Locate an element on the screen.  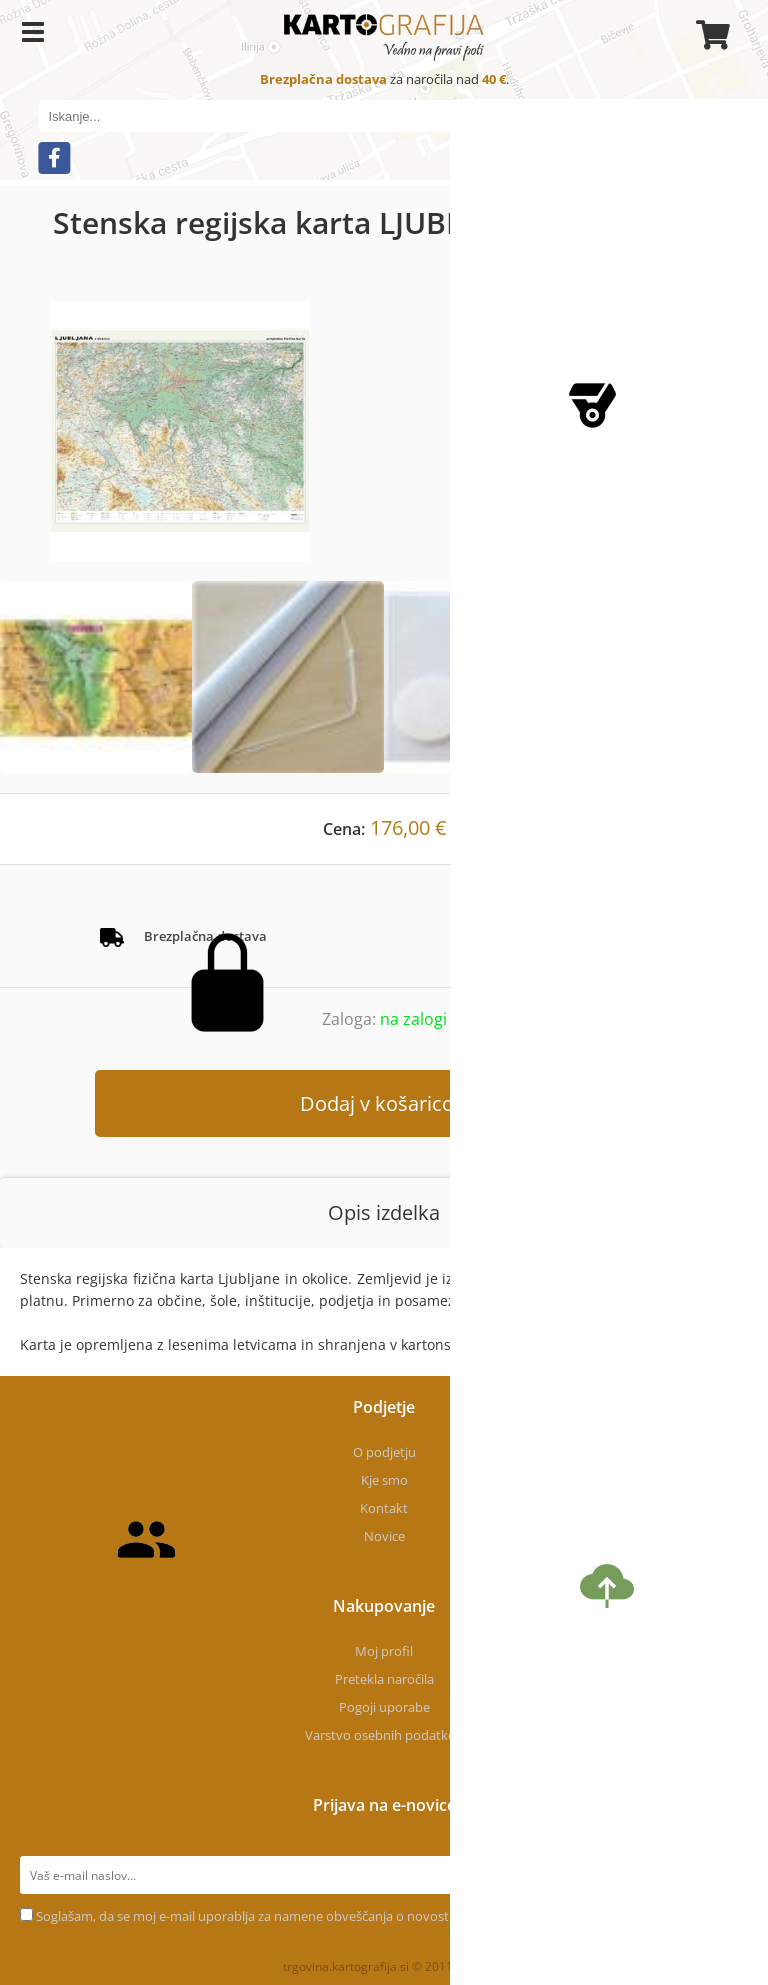
view group members is located at coordinates (146, 1539).